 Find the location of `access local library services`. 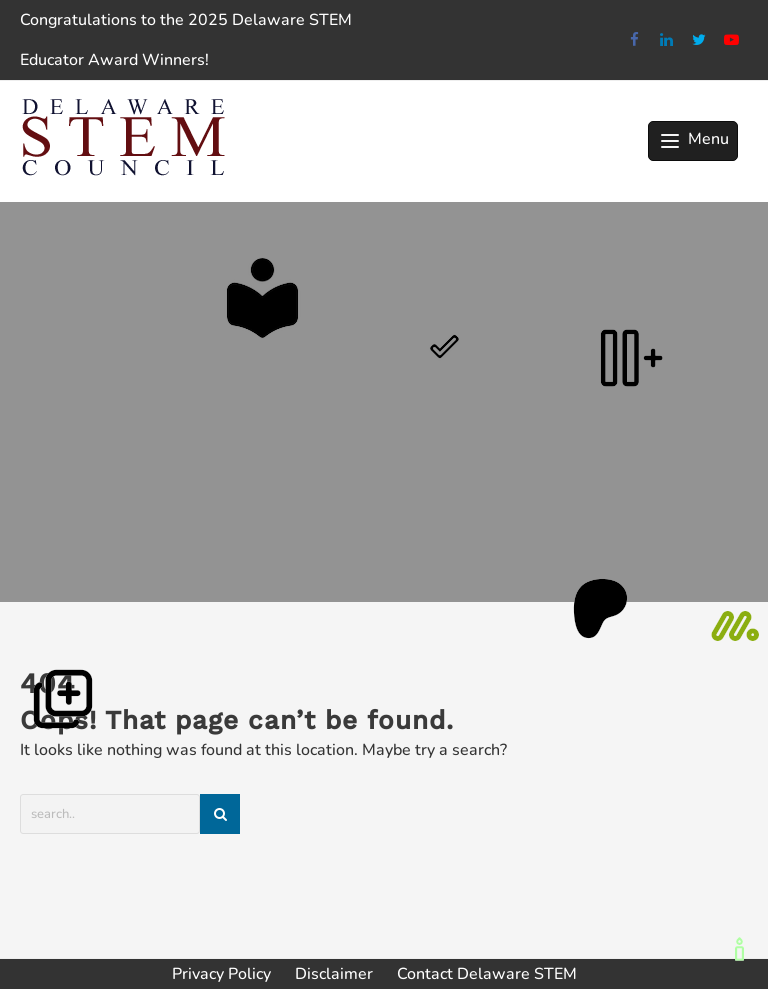

access local library services is located at coordinates (262, 297).